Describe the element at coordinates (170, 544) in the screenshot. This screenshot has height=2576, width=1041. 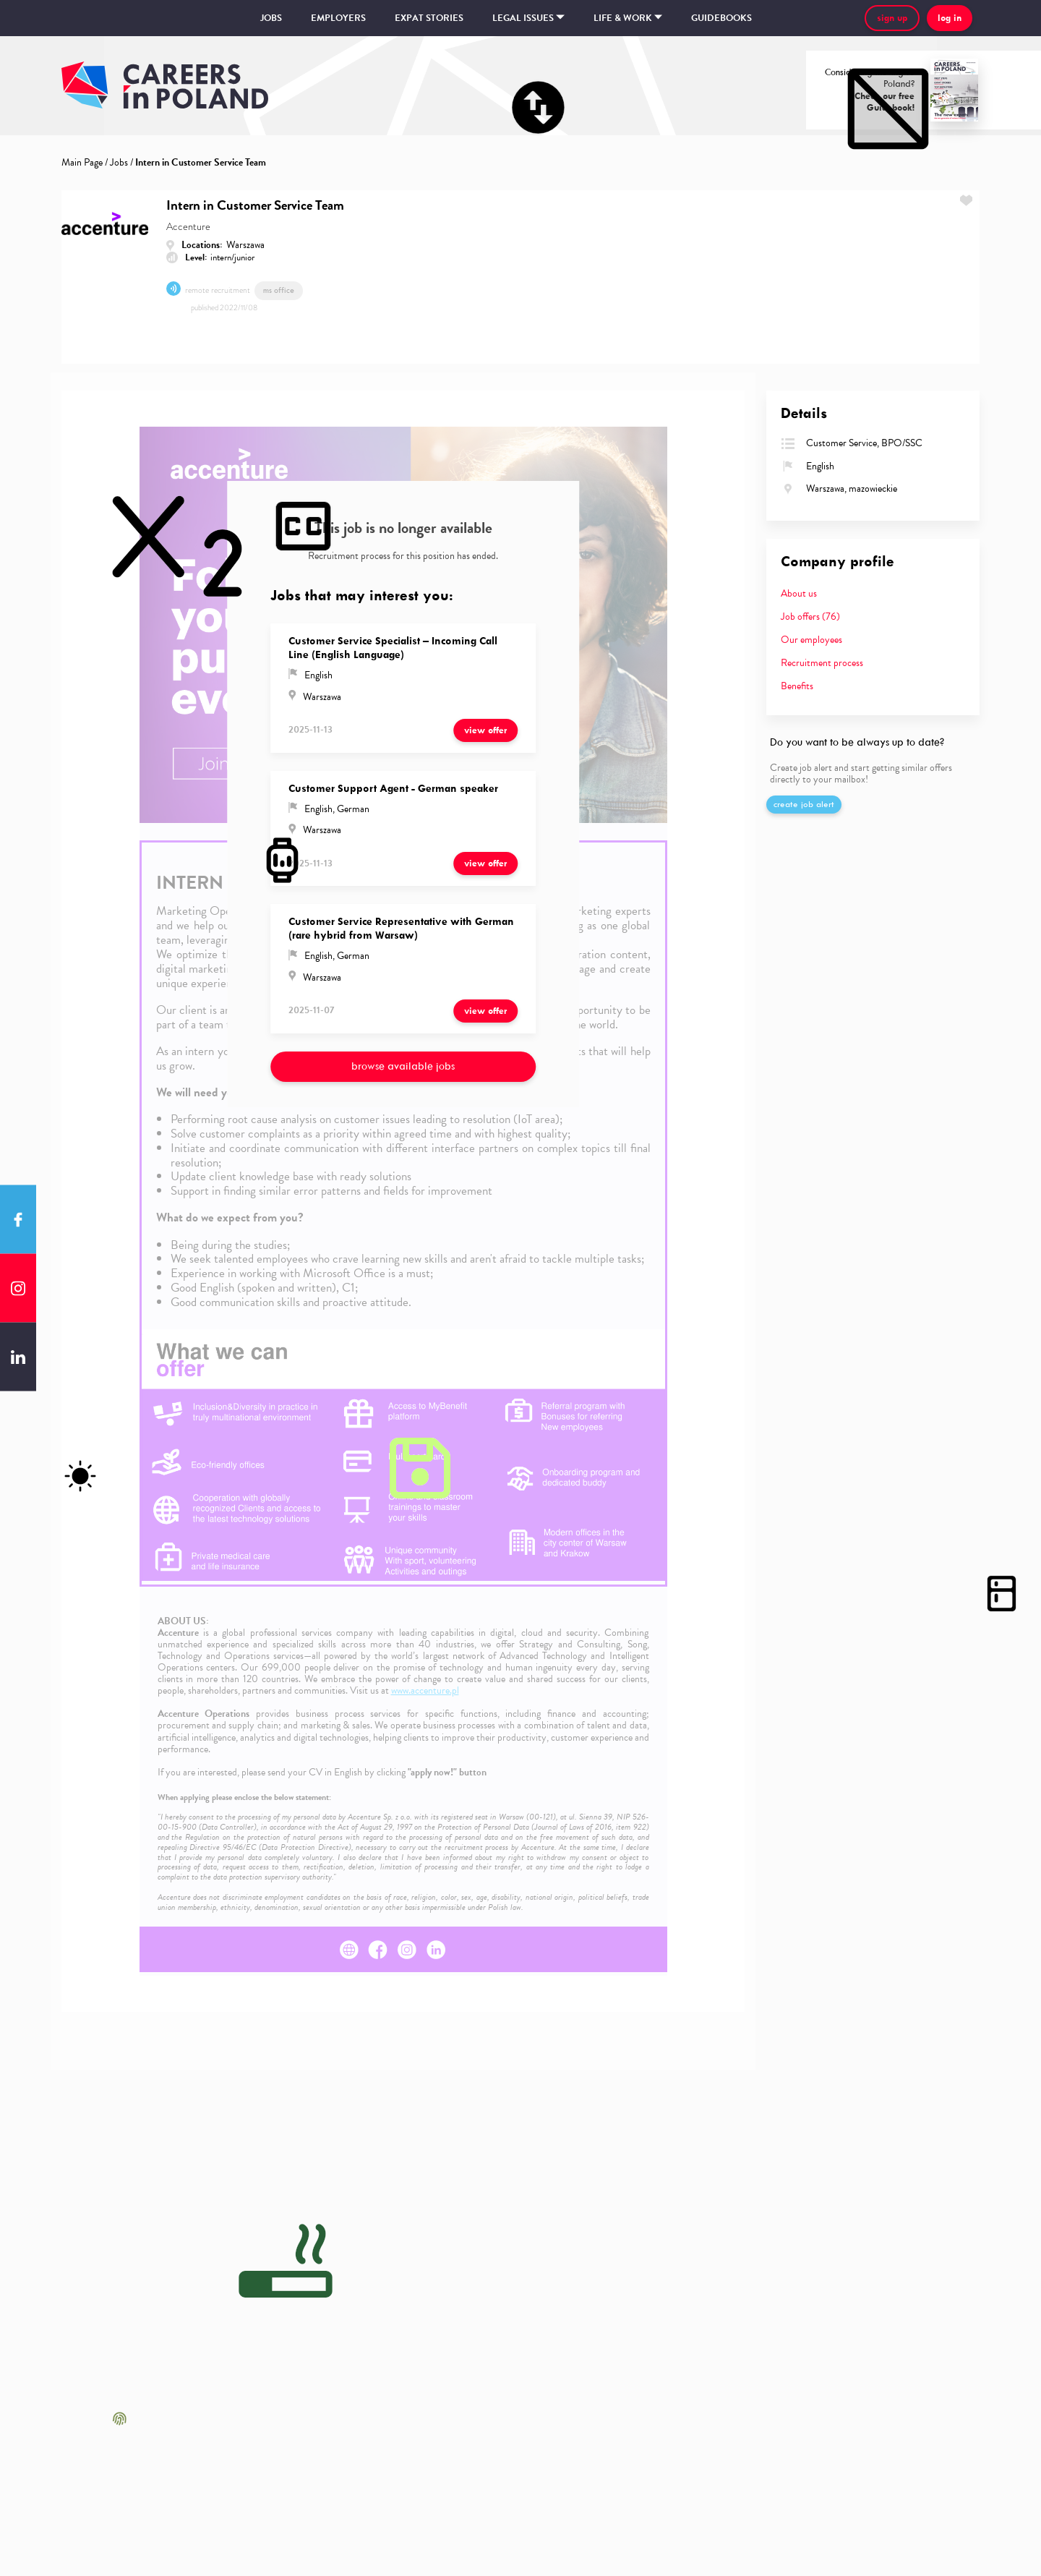
I see `format text as subscript` at that location.